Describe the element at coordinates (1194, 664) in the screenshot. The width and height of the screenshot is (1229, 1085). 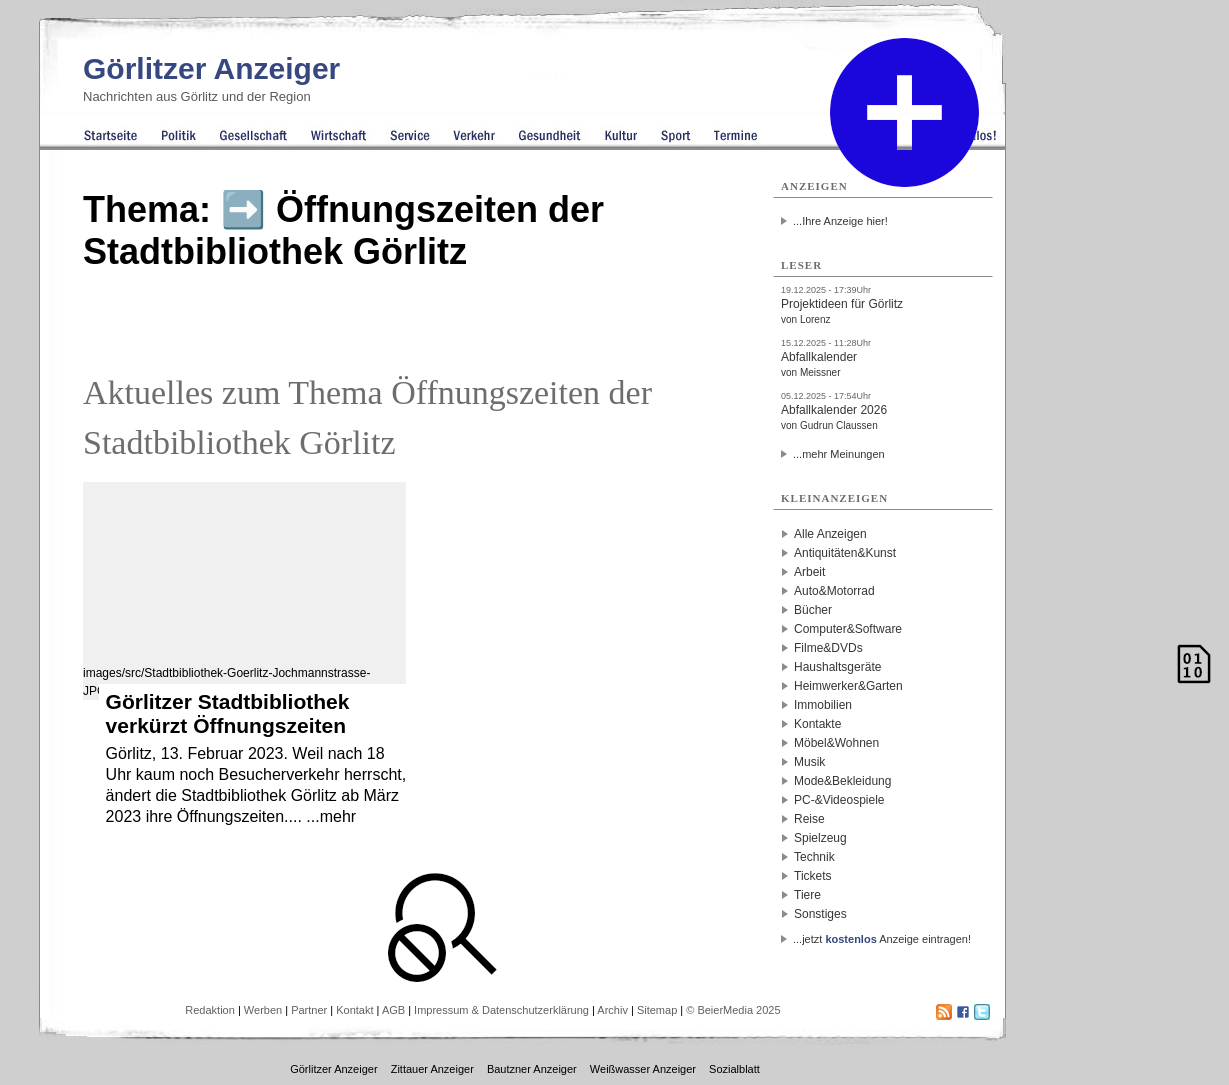
I see `view or open a binary file` at that location.